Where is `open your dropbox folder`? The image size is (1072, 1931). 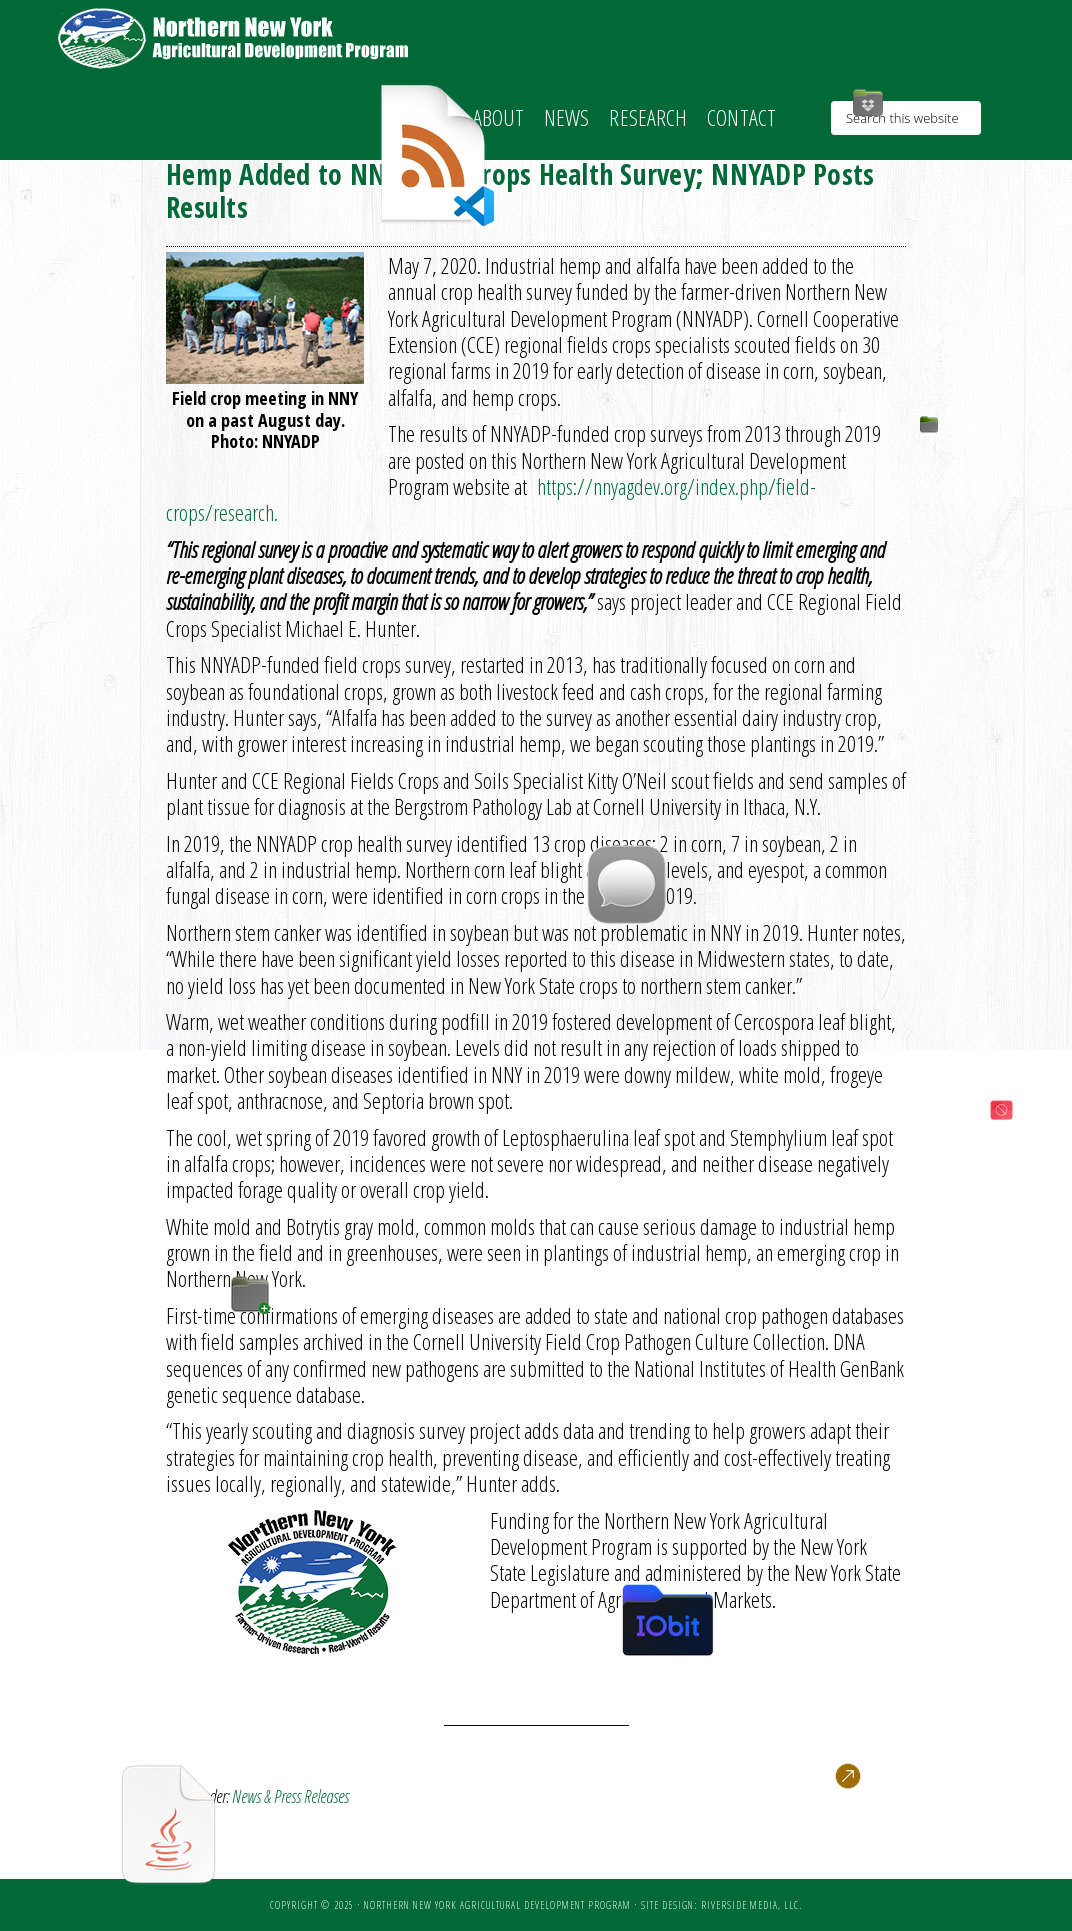 open your dropbox folder is located at coordinates (868, 102).